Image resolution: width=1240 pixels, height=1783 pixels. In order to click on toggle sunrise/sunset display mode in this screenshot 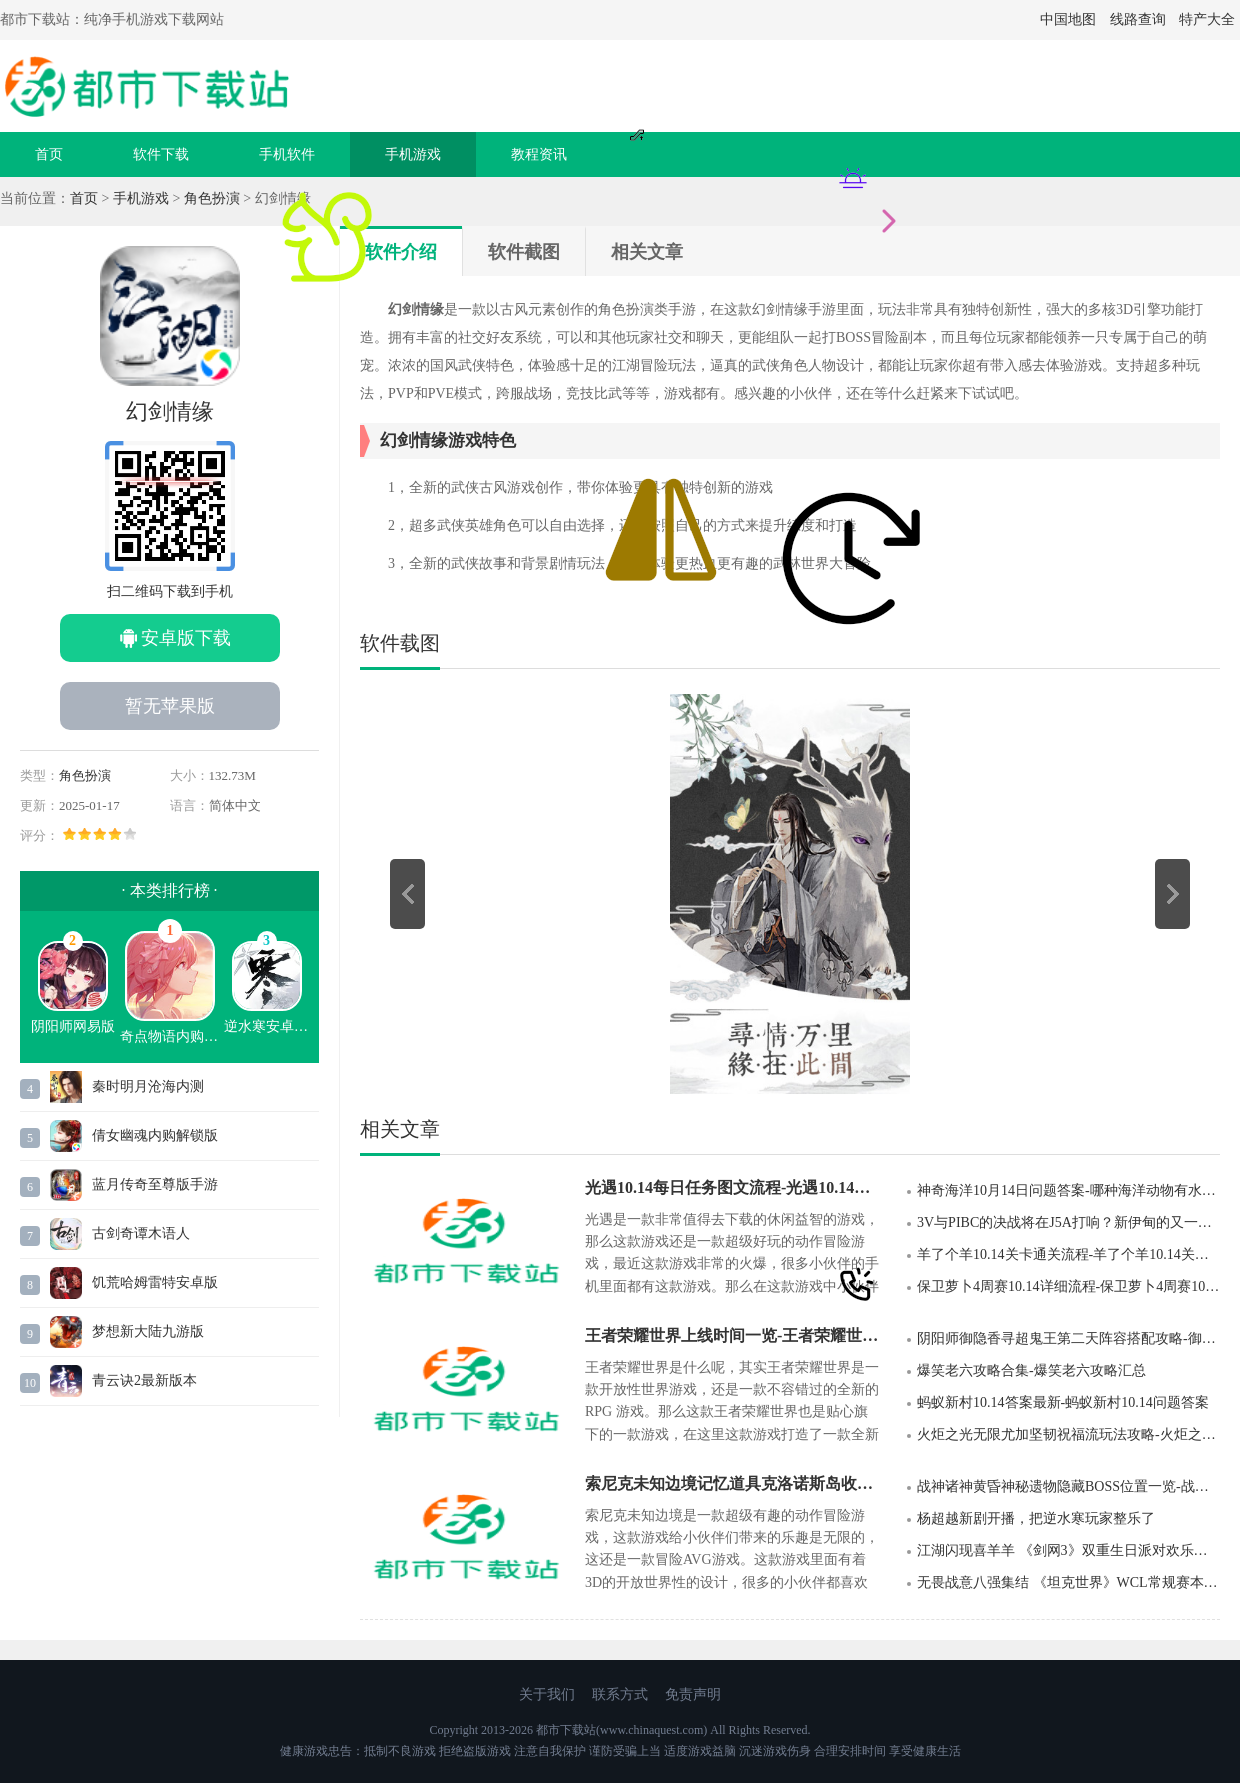, I will do `click(853, 179)`.